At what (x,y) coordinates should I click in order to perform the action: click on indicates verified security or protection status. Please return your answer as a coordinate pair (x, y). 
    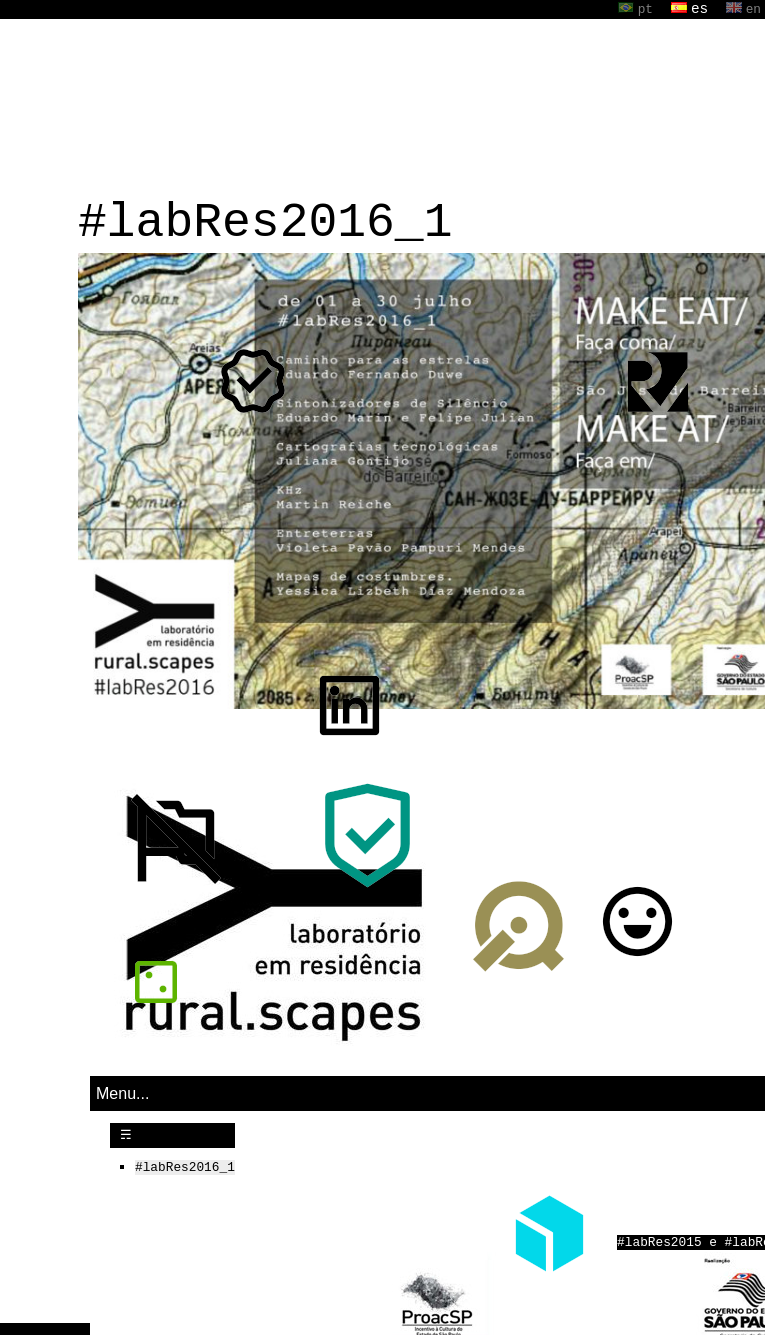
    Looking at the image, I should click on (367, 835).